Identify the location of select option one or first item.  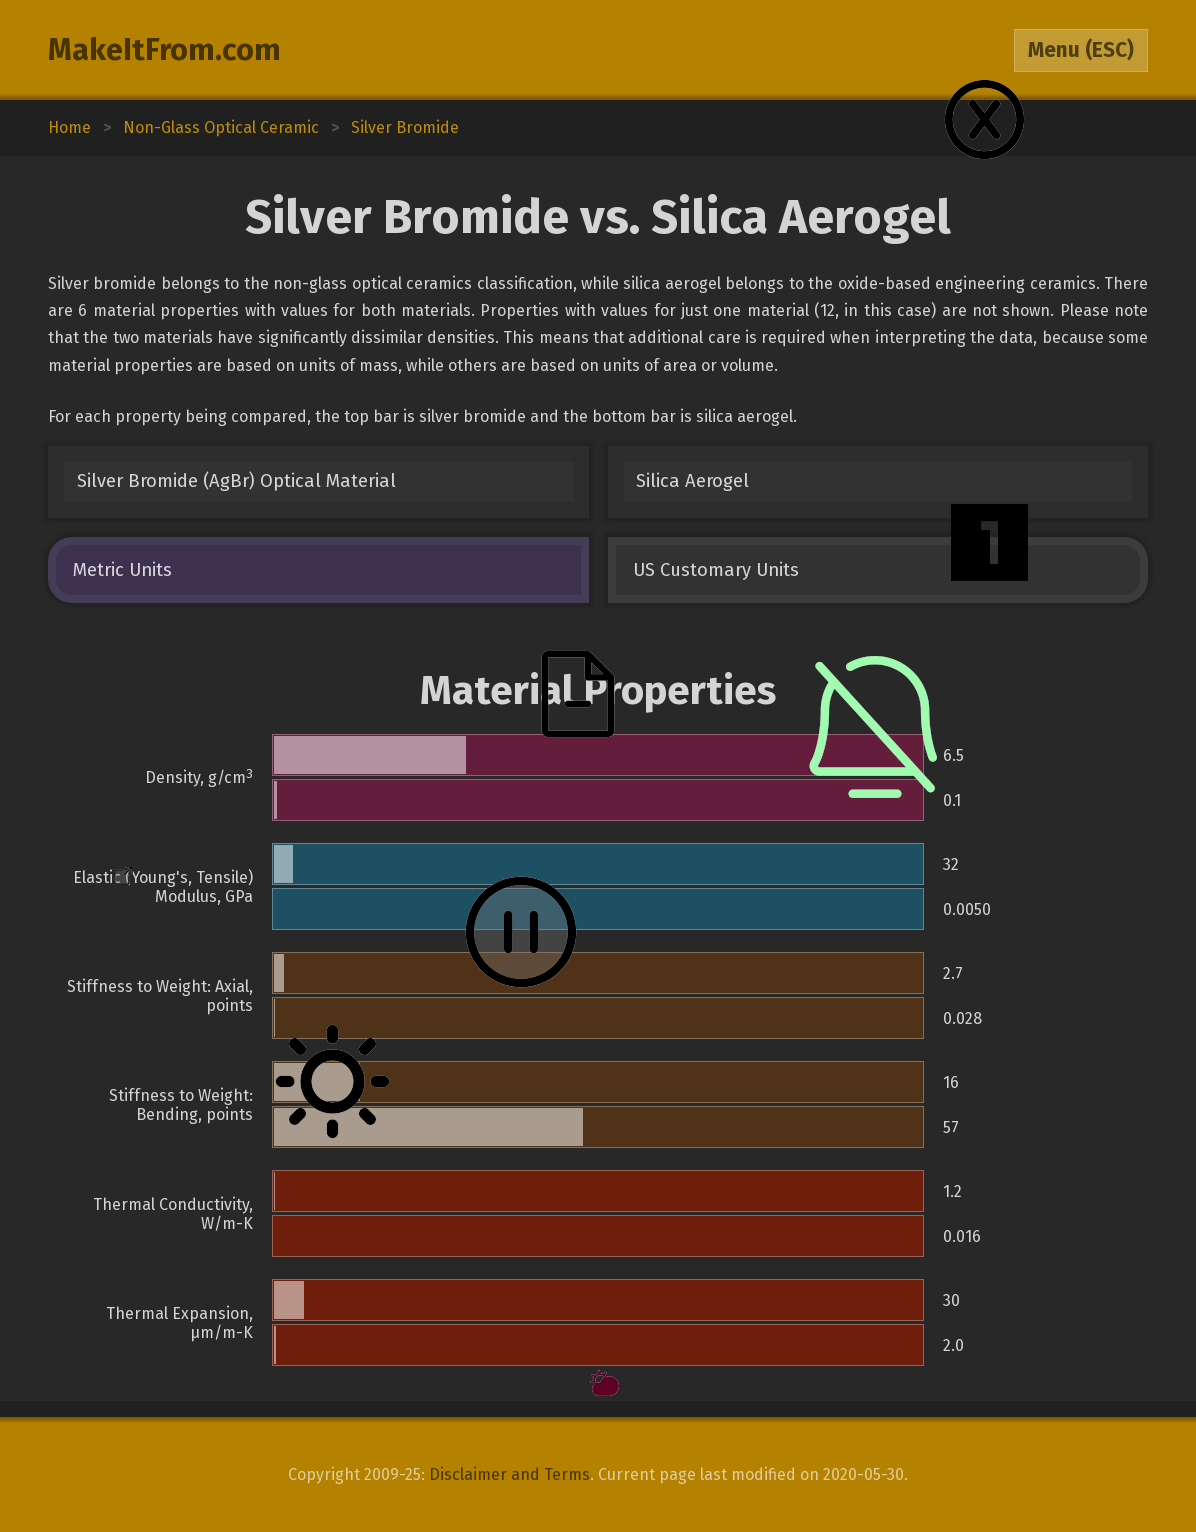
(989, 542).